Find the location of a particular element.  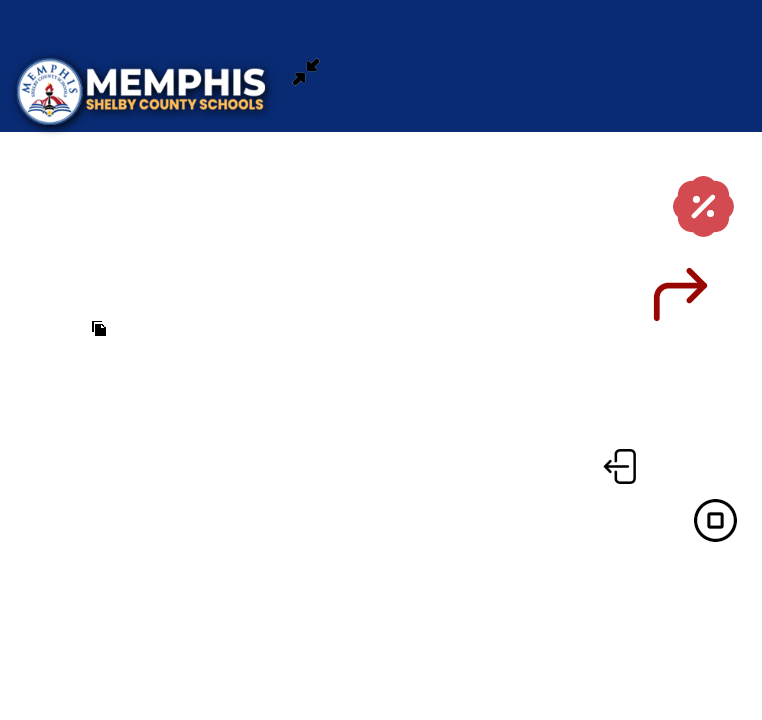

share or forward content is located at coordinates (680, 294).